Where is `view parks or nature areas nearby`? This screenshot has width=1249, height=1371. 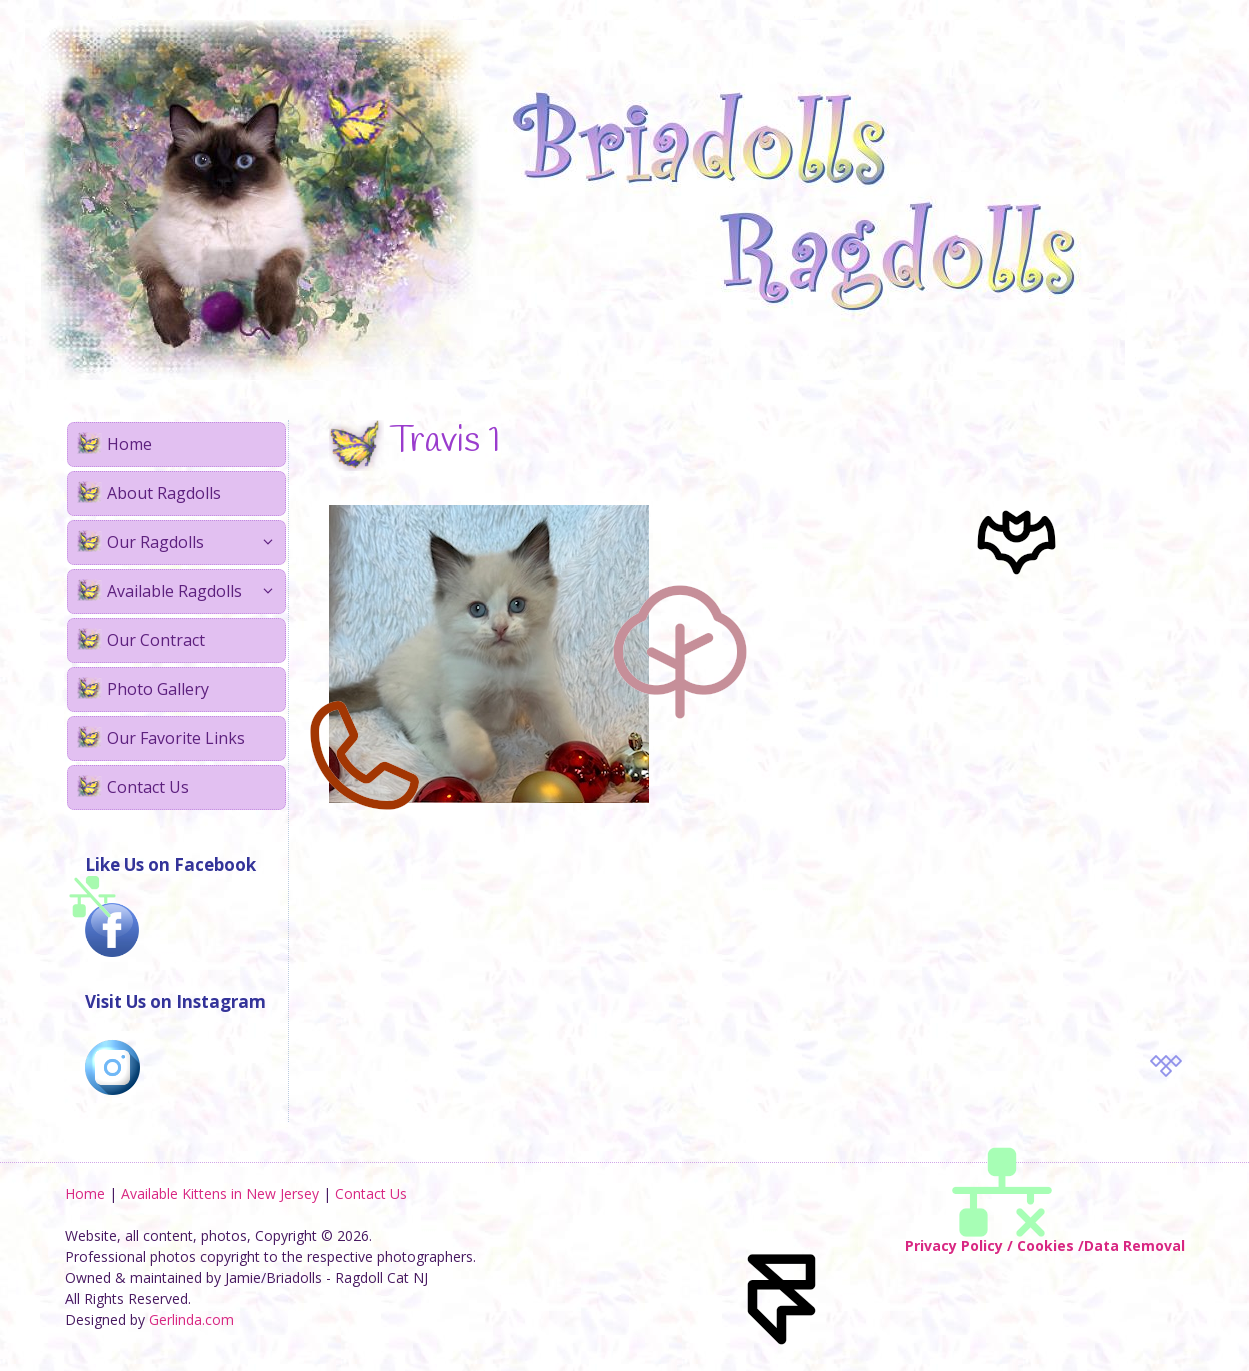
view parks or nature areas nearby is located at coordinates (680, 652).